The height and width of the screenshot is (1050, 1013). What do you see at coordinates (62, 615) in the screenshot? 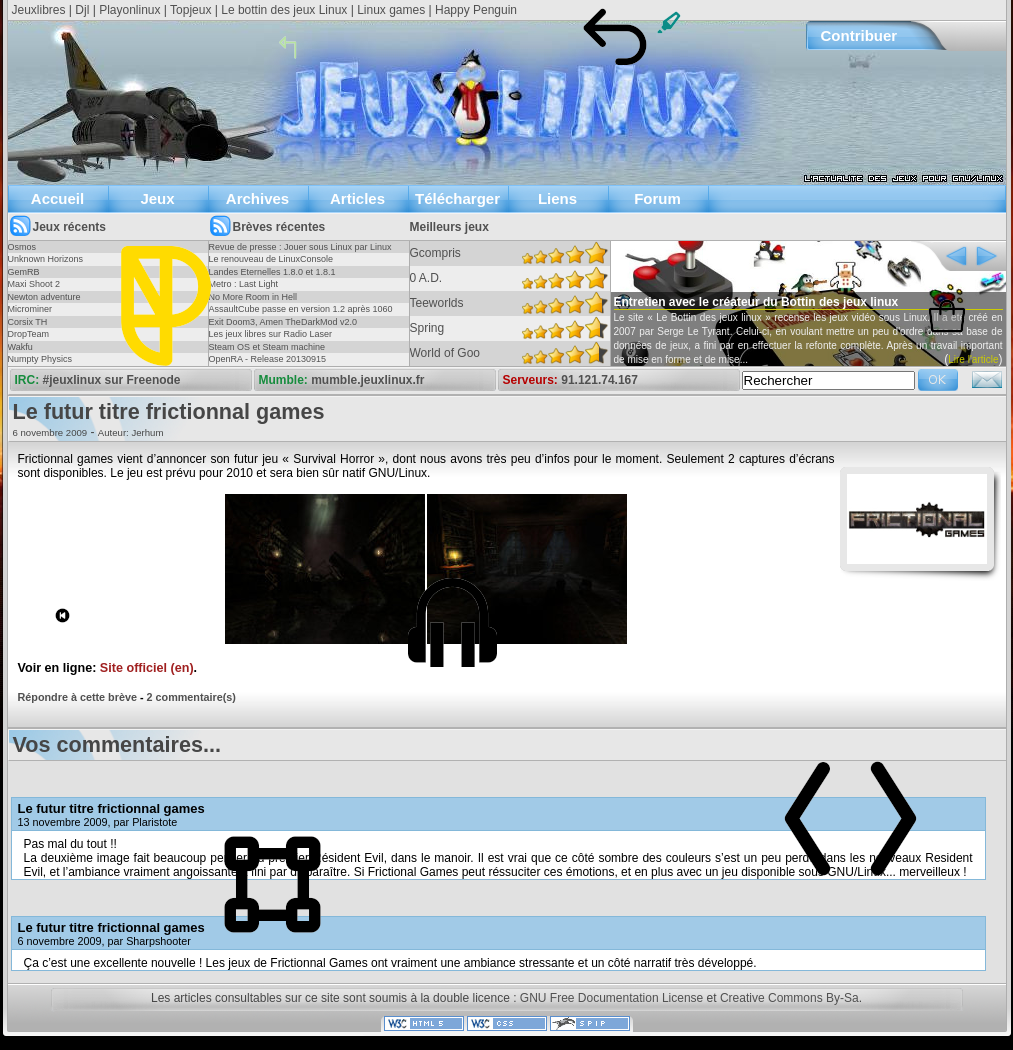
I see `skip to previous track` at bounding box center [62, 615].